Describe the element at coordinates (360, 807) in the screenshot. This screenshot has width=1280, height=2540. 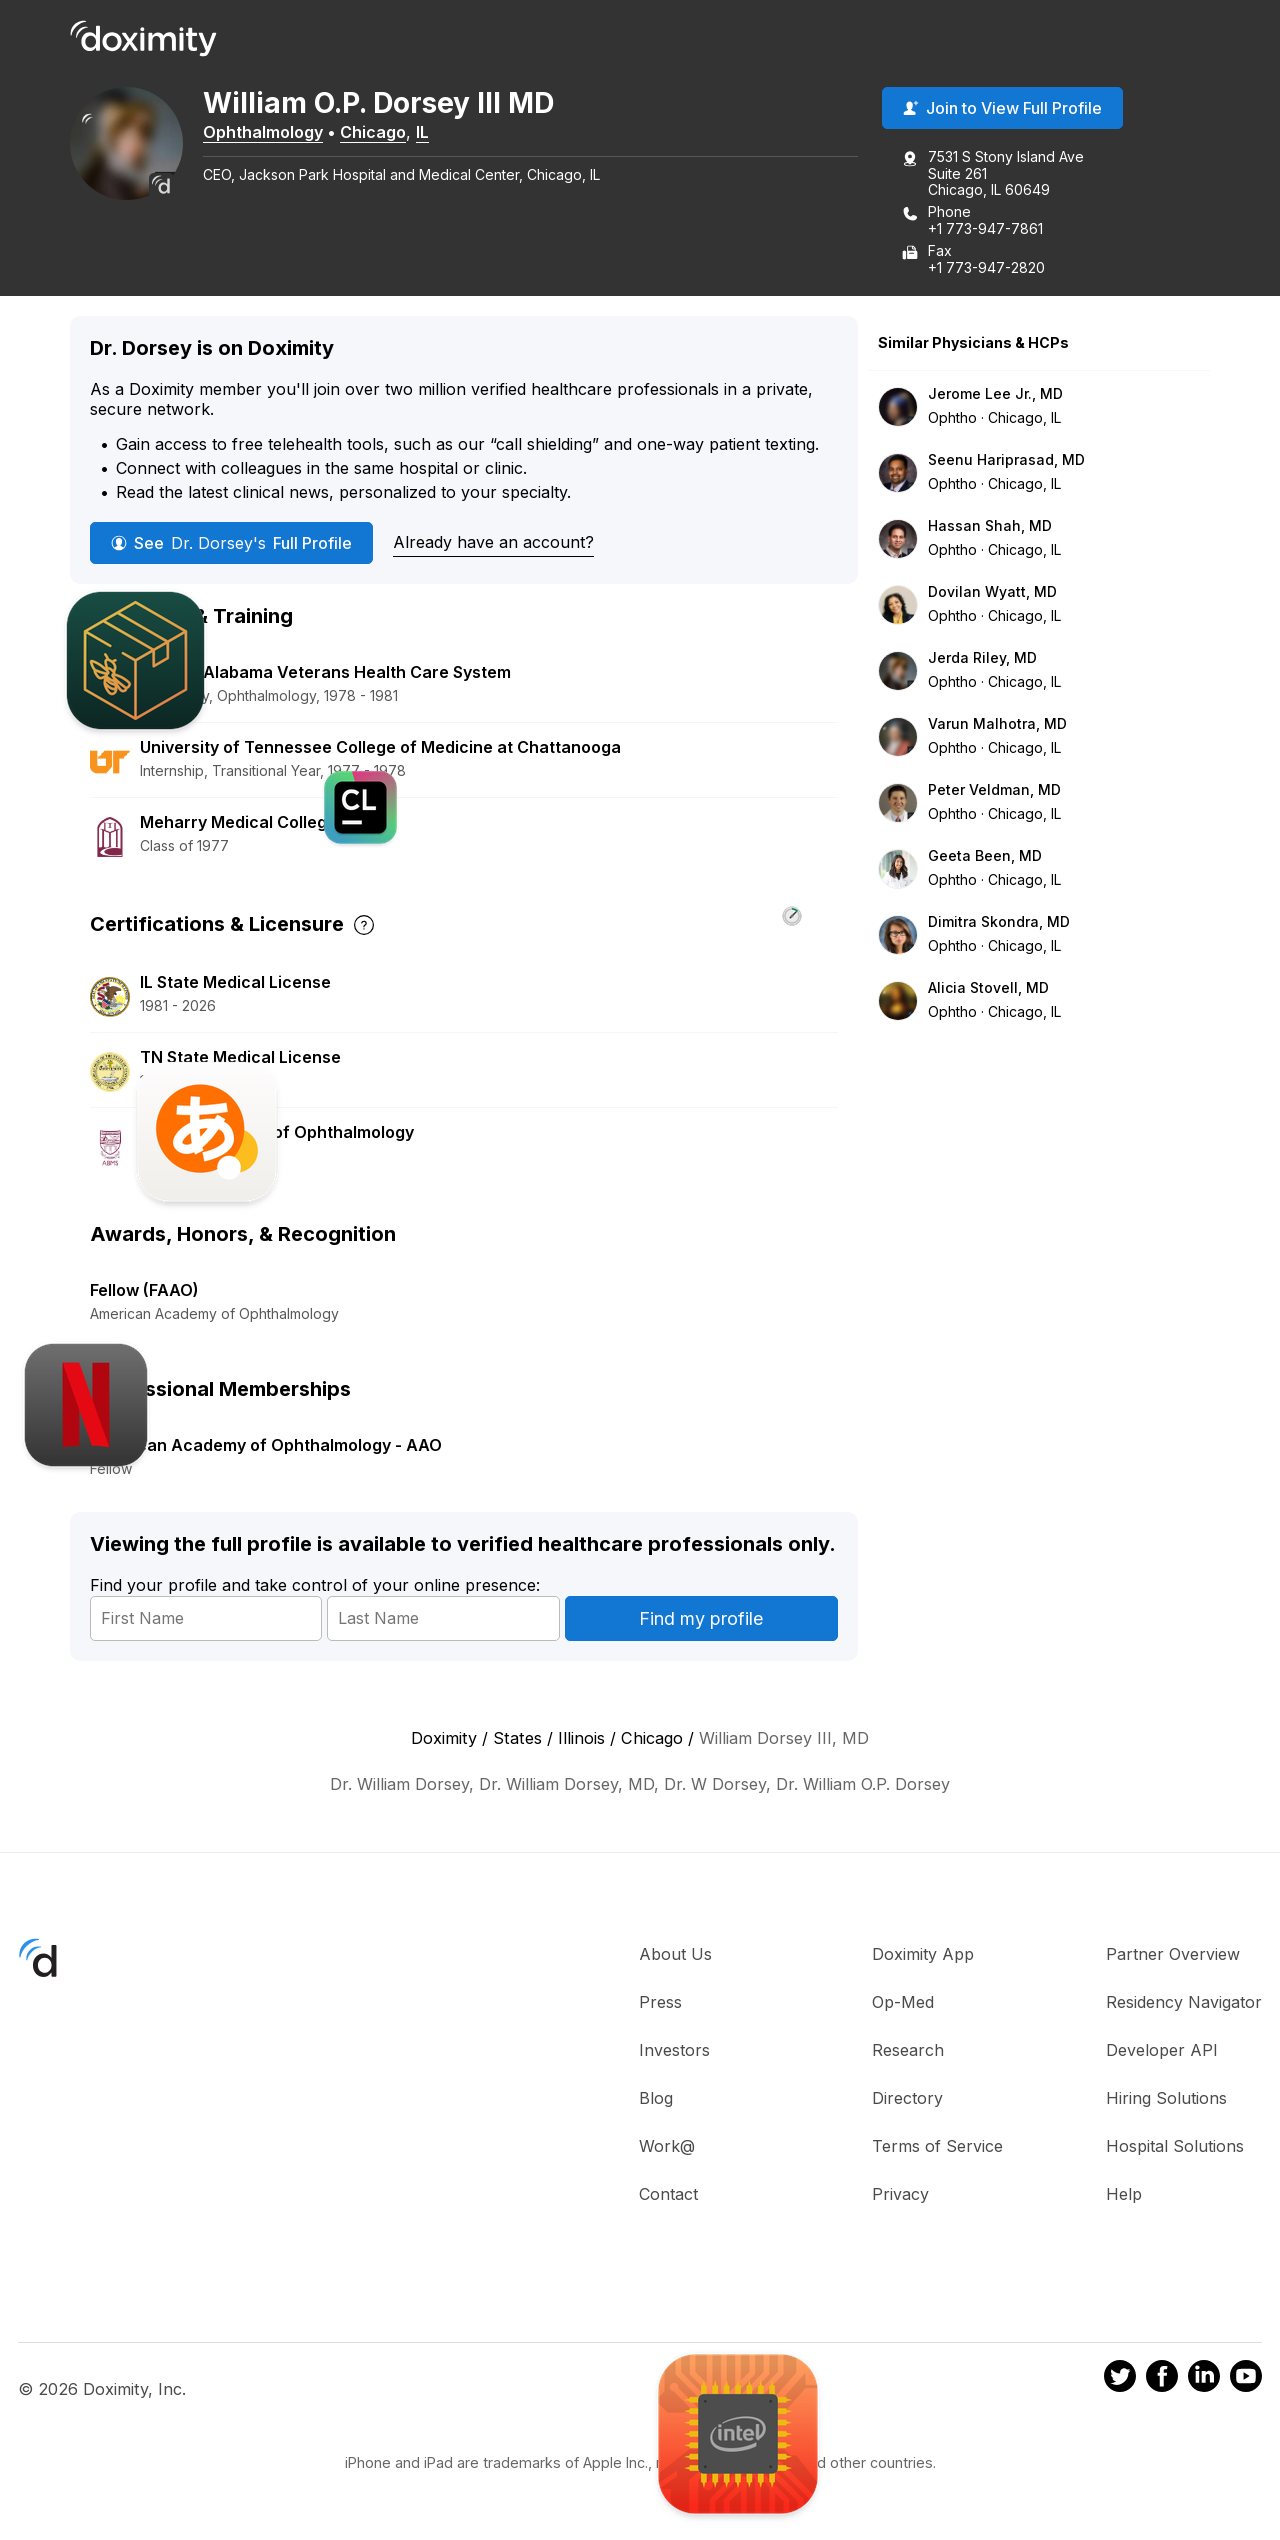
I see `open CLion IDE application` at that location.